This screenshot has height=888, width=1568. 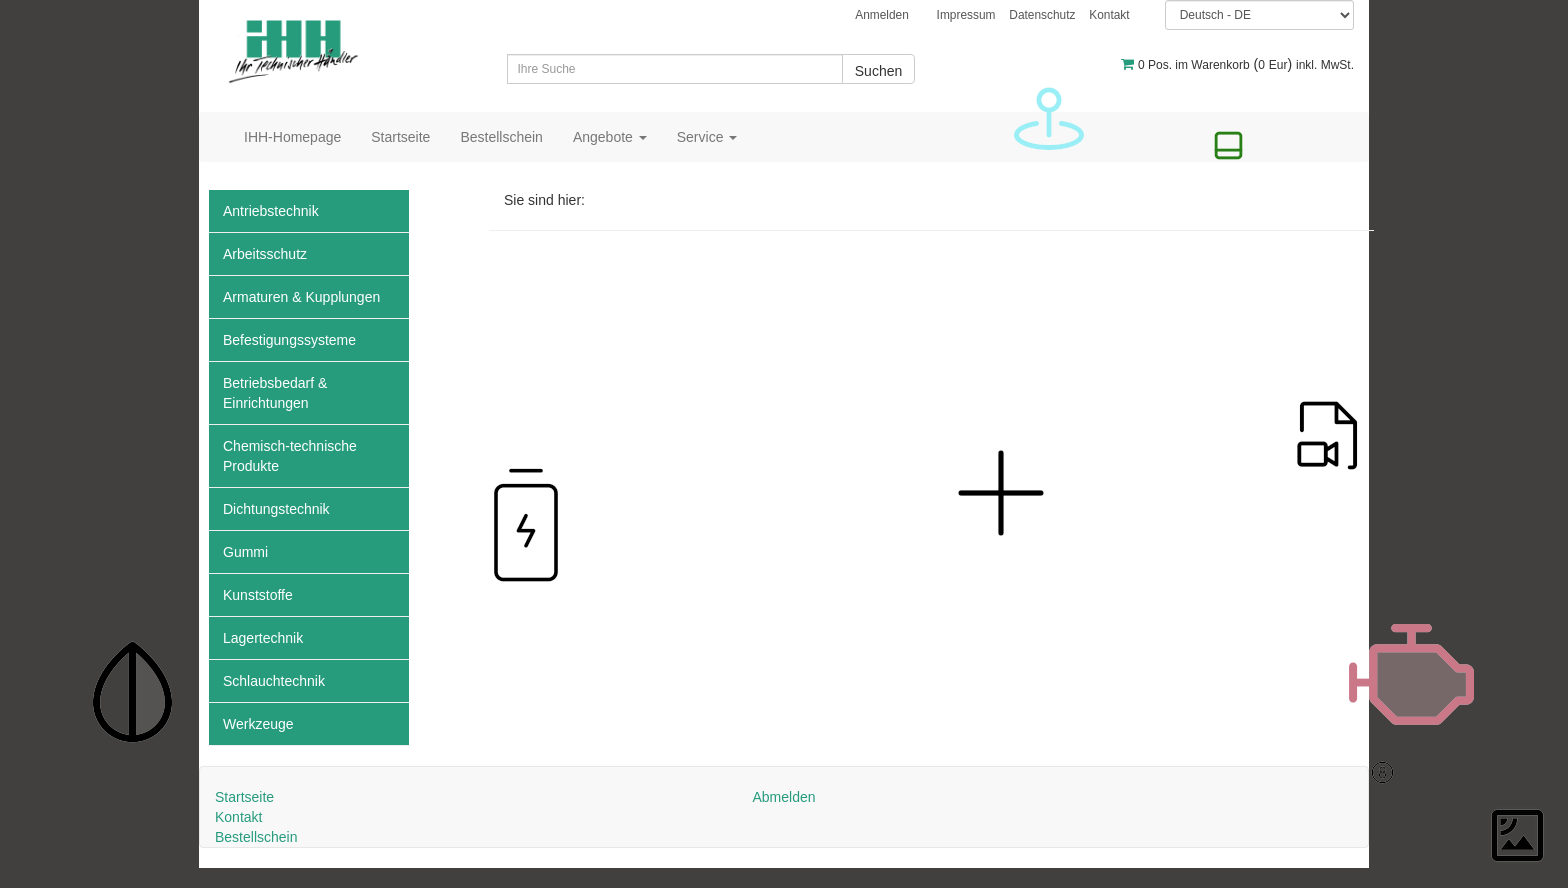 I want to click on open a video file, so click(x=1328, y=435).